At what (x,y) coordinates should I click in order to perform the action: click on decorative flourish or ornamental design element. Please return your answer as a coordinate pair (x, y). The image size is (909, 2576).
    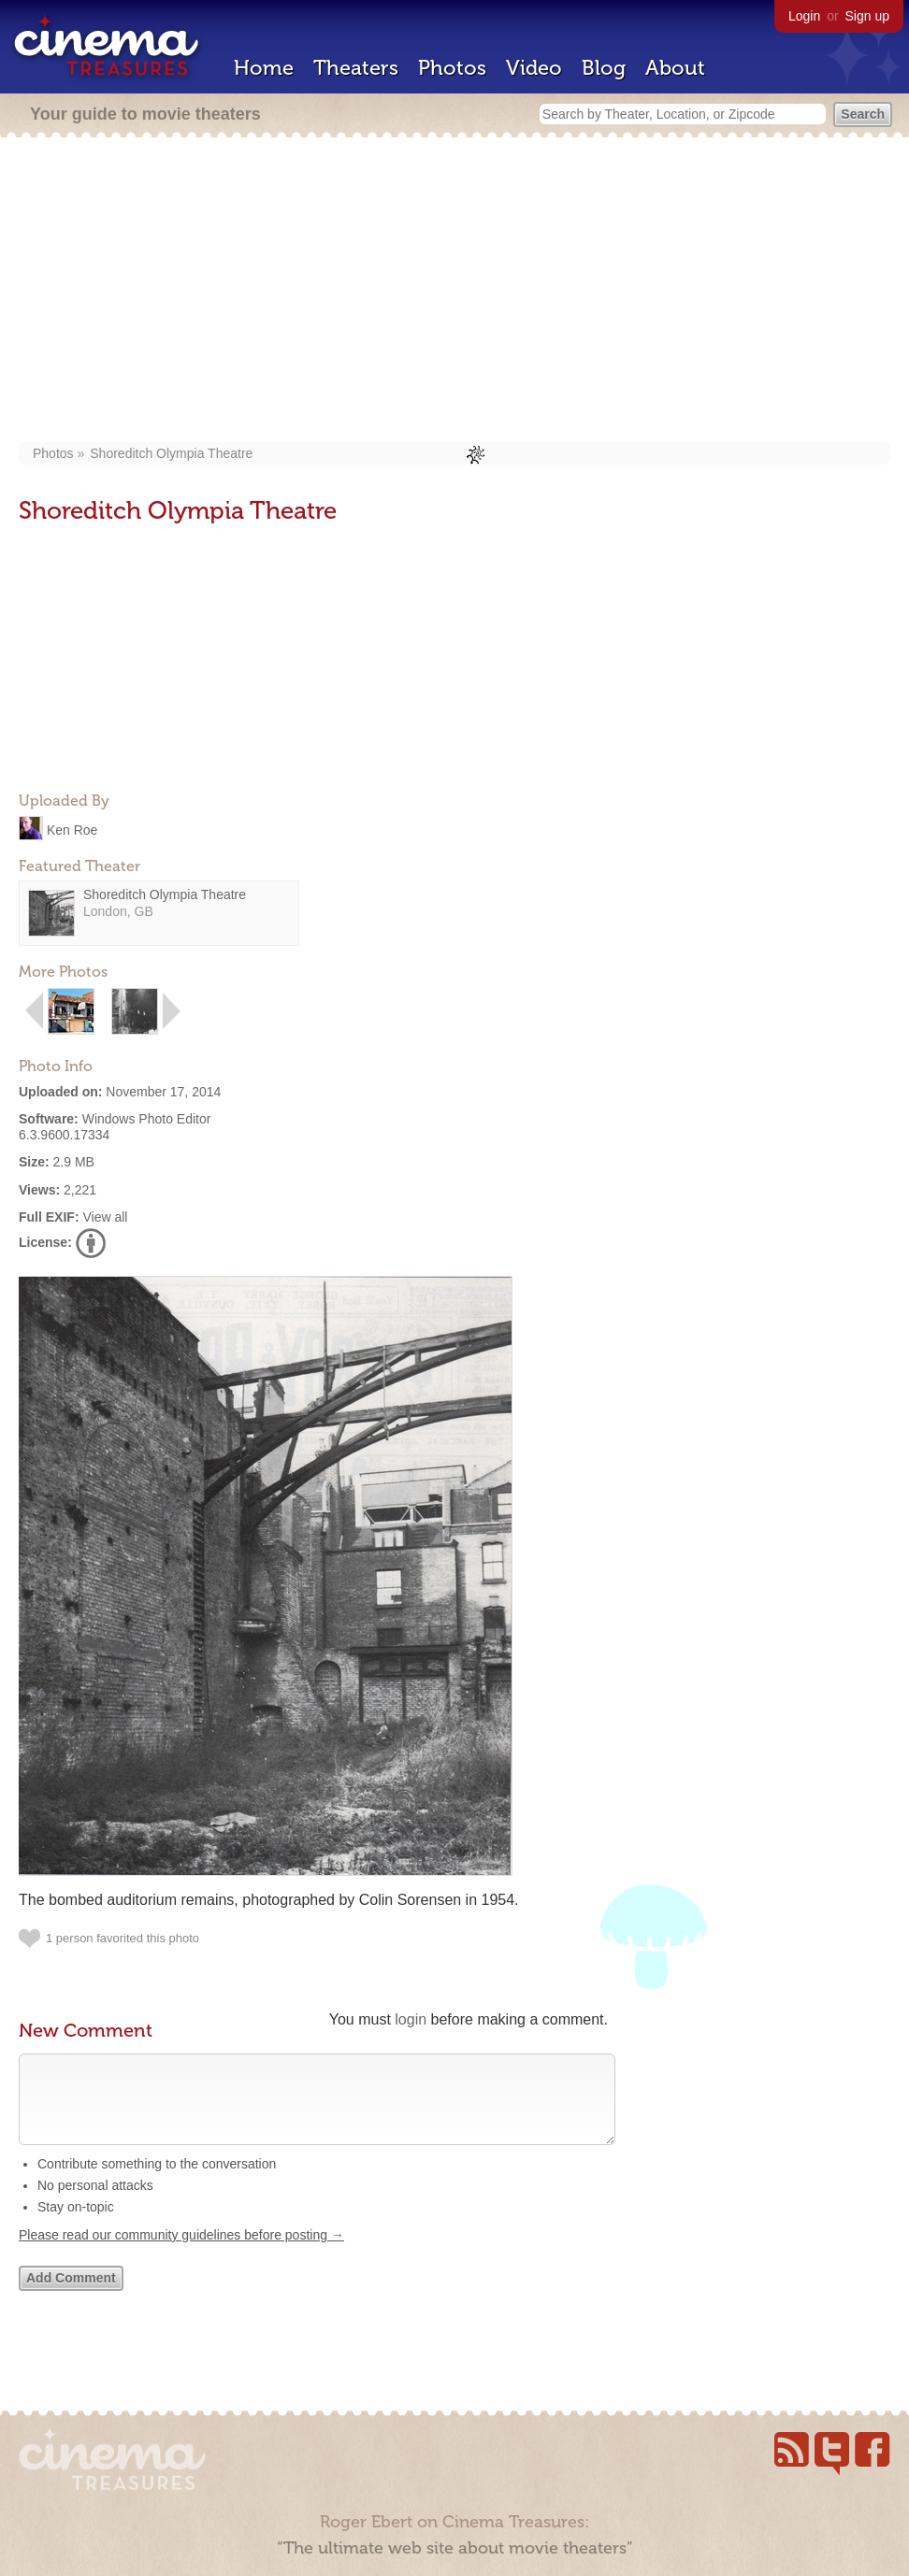
    Looking at the image, I should click on (475, 454).